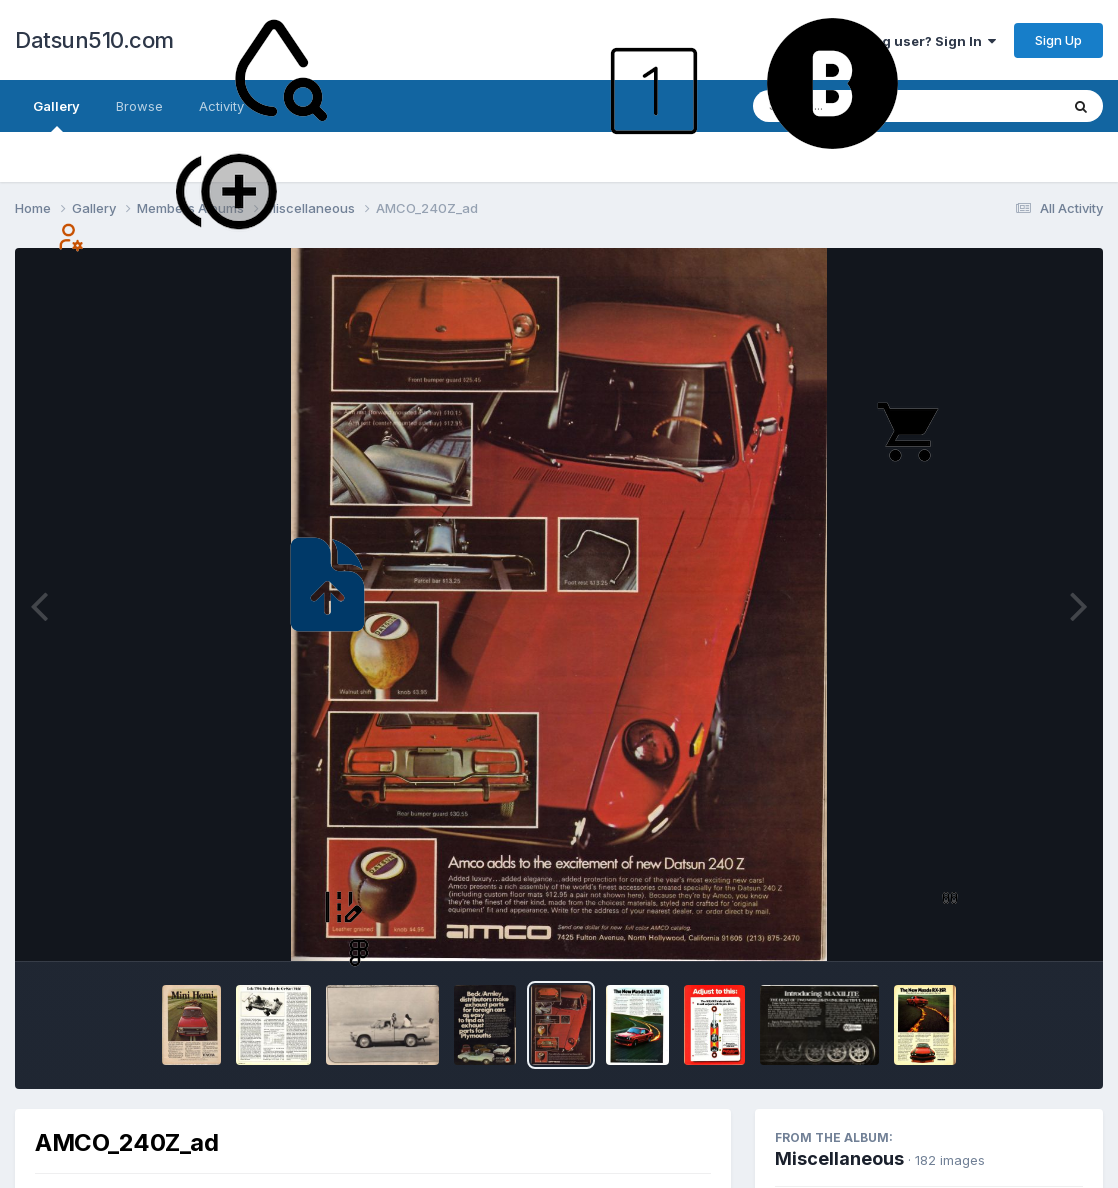 The width and height of the screenshot is (1118, 1188). I want to click on view your shopping cart, so click(910, 432).